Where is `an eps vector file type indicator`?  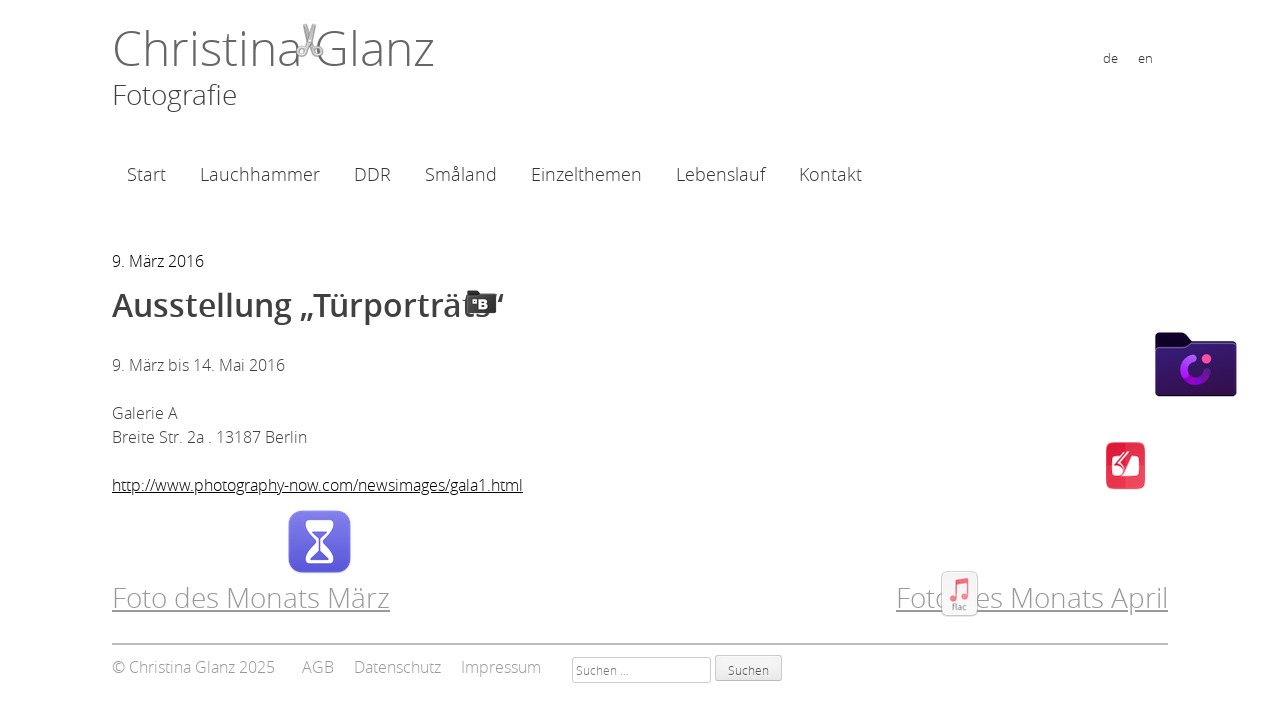
an eps vector file type indicator is located at coordinates (1125, 465).